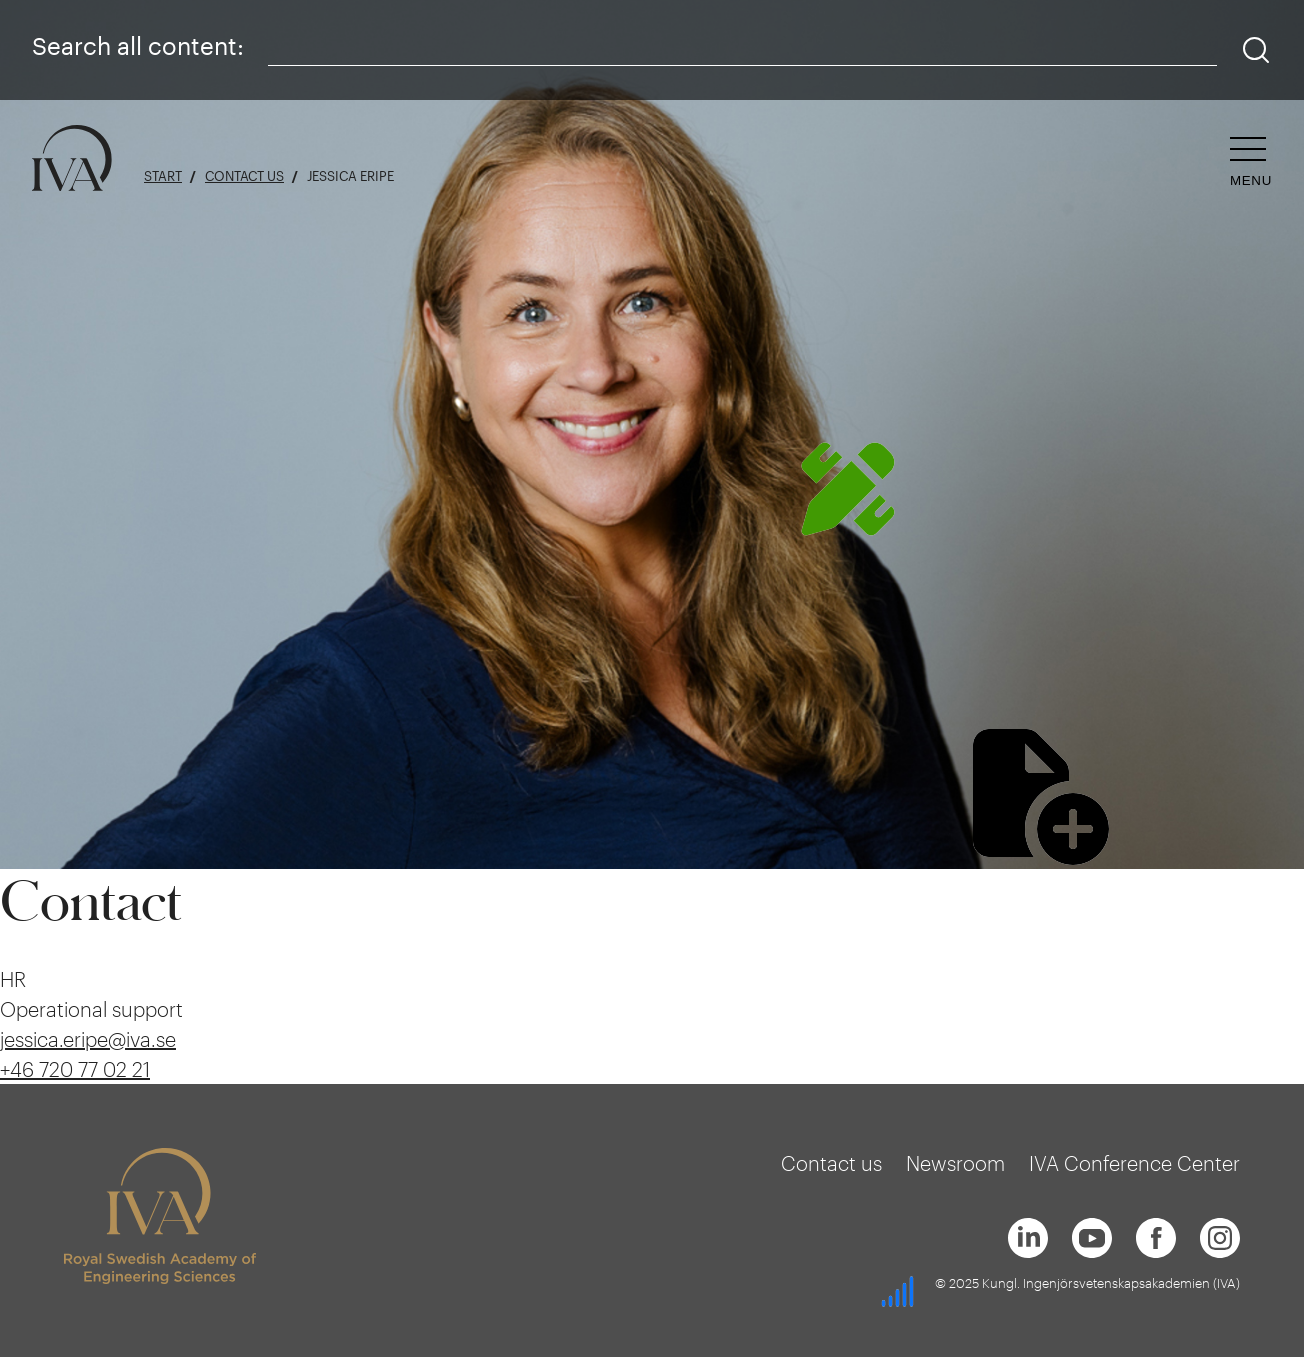  What do you see at coordinates (848, 489) in the screenshot?
I see `access design or editing tools` at bounding box center [848, 489].